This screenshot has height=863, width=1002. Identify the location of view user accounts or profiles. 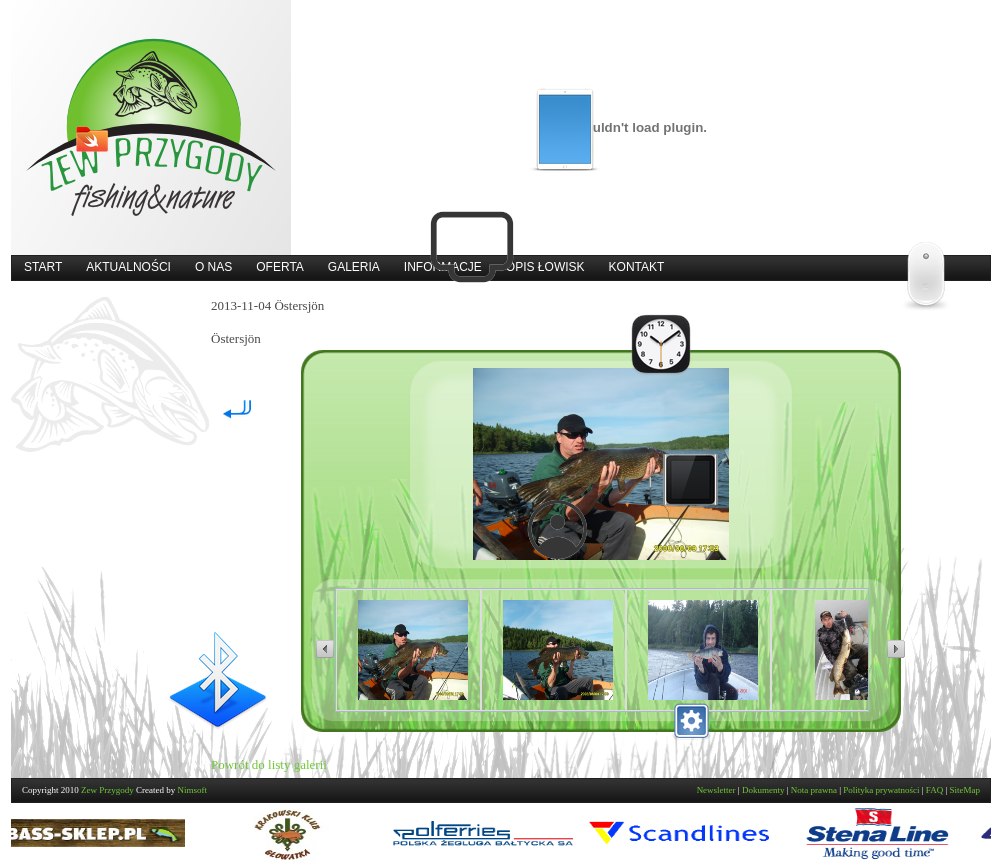
(557, 529).